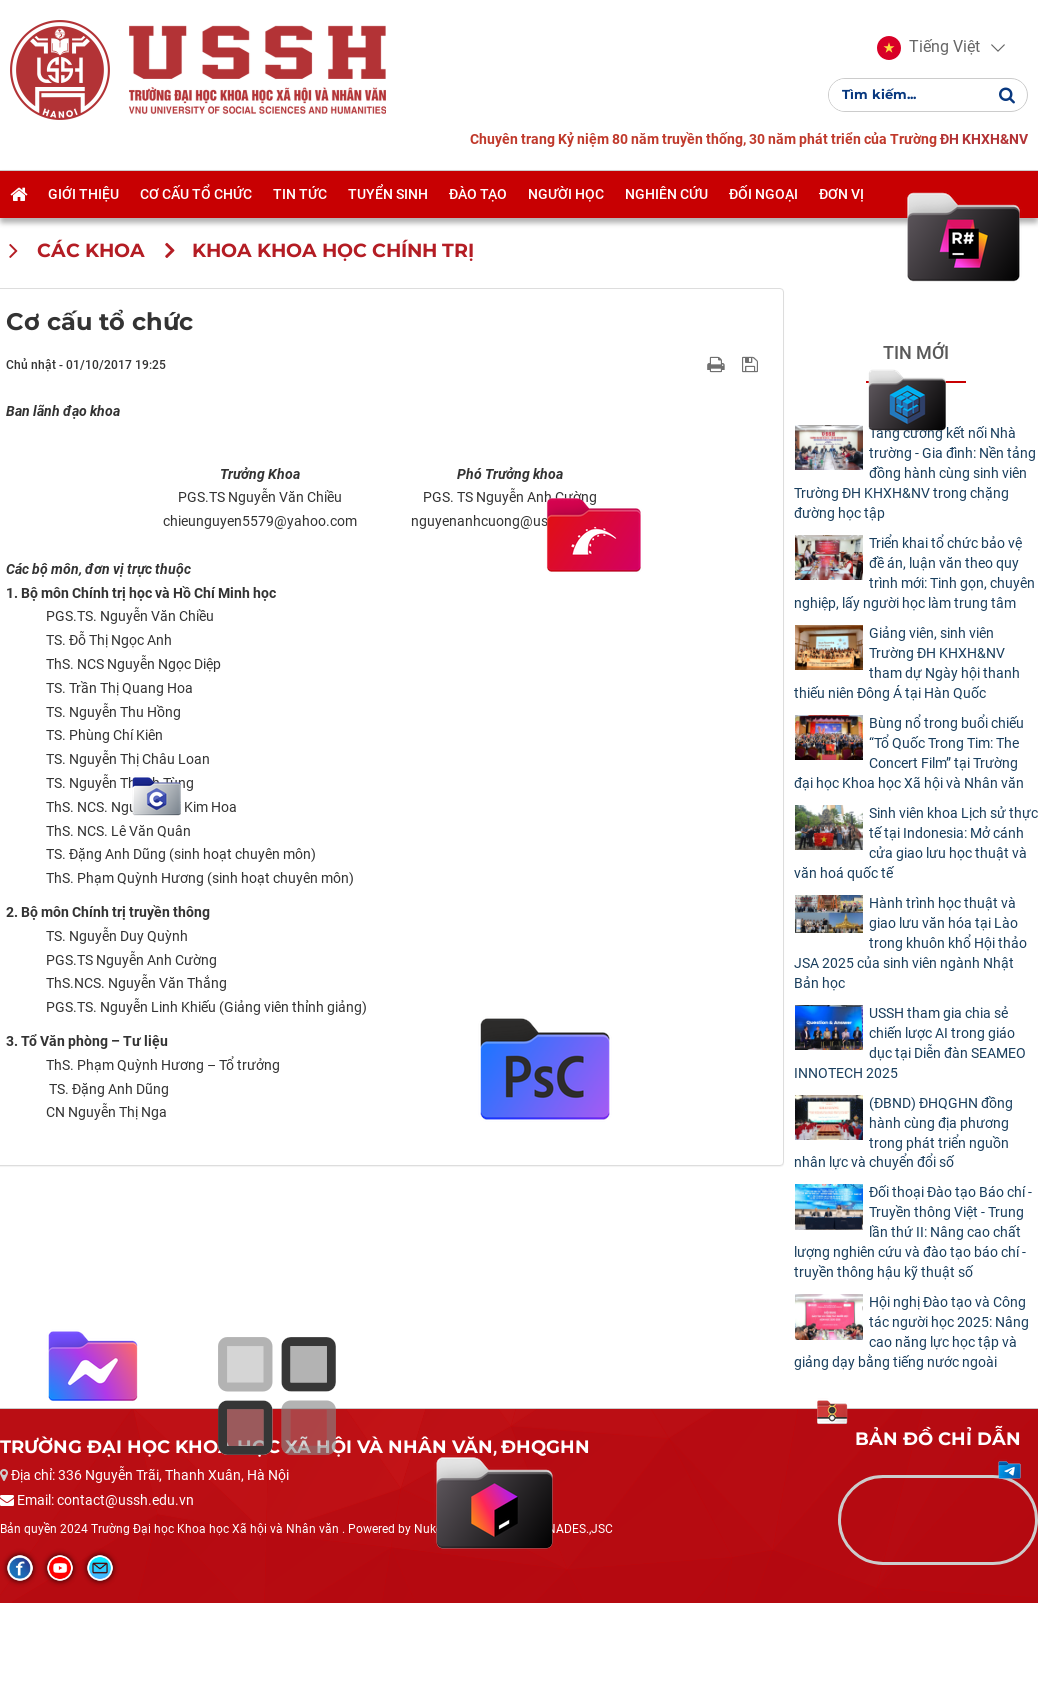 The width and height of the screenshot is (1038, 1690). Describe the element at coordinates (281, 1400) in the screenshot. I see `launch lights off puzzle game` at that location.